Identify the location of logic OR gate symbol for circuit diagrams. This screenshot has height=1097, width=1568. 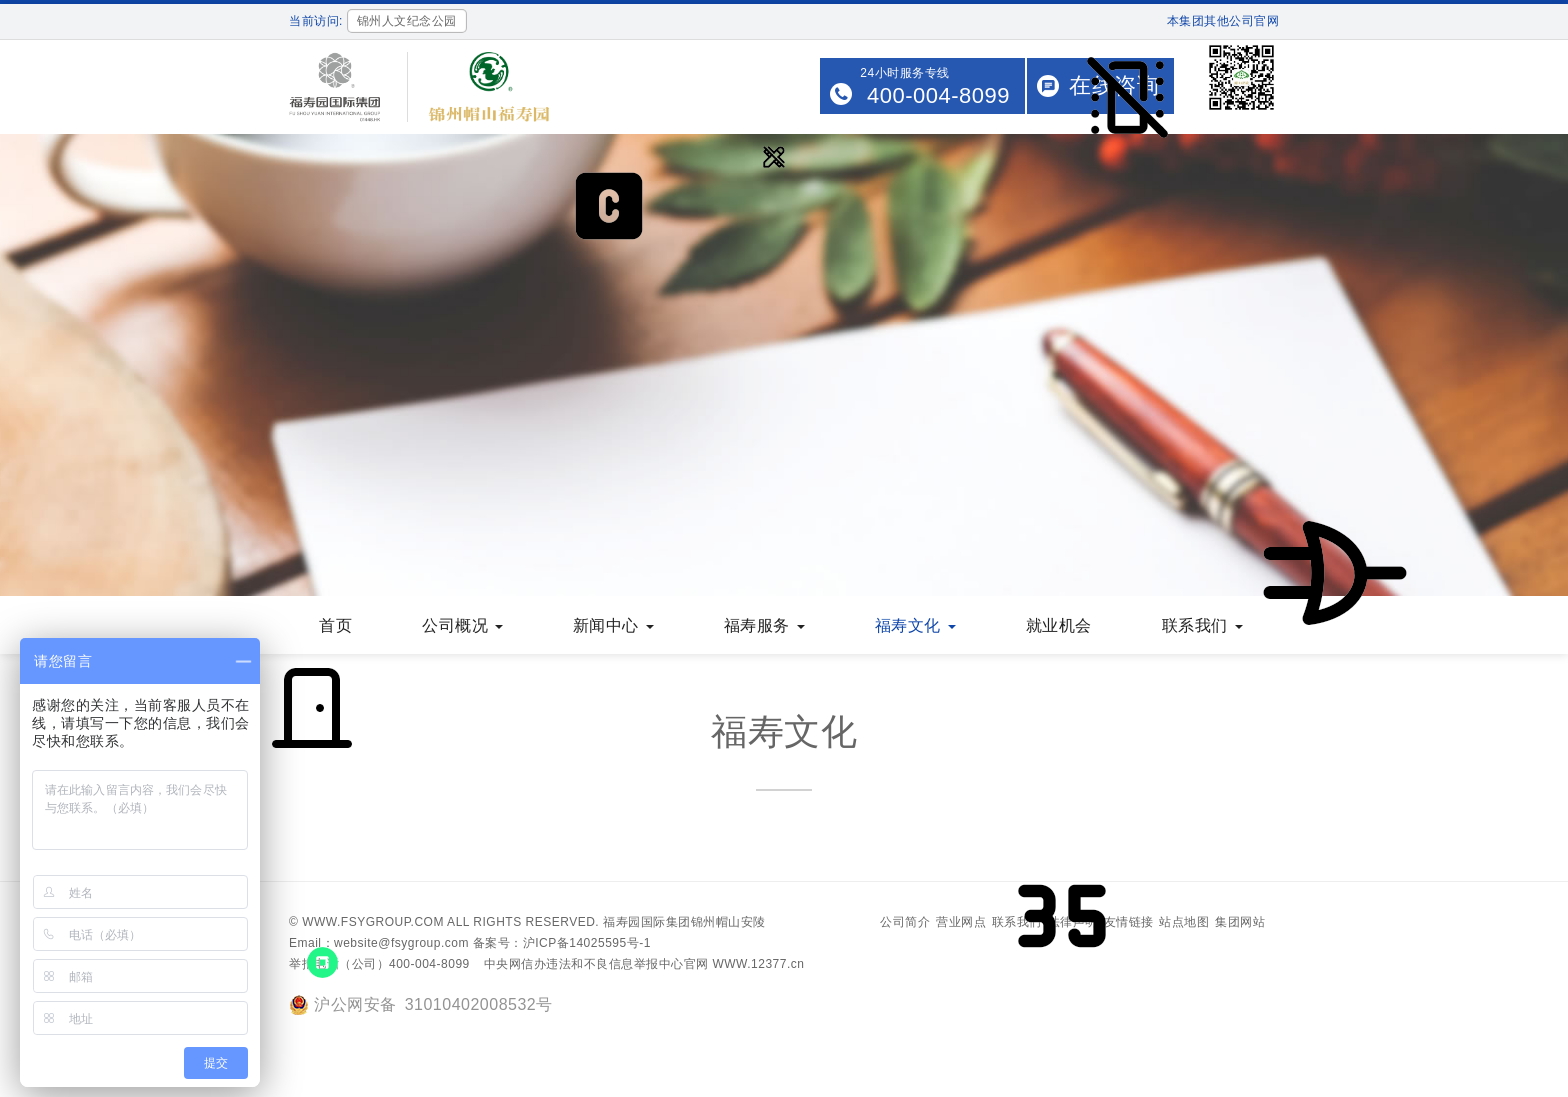
(1335, 573).